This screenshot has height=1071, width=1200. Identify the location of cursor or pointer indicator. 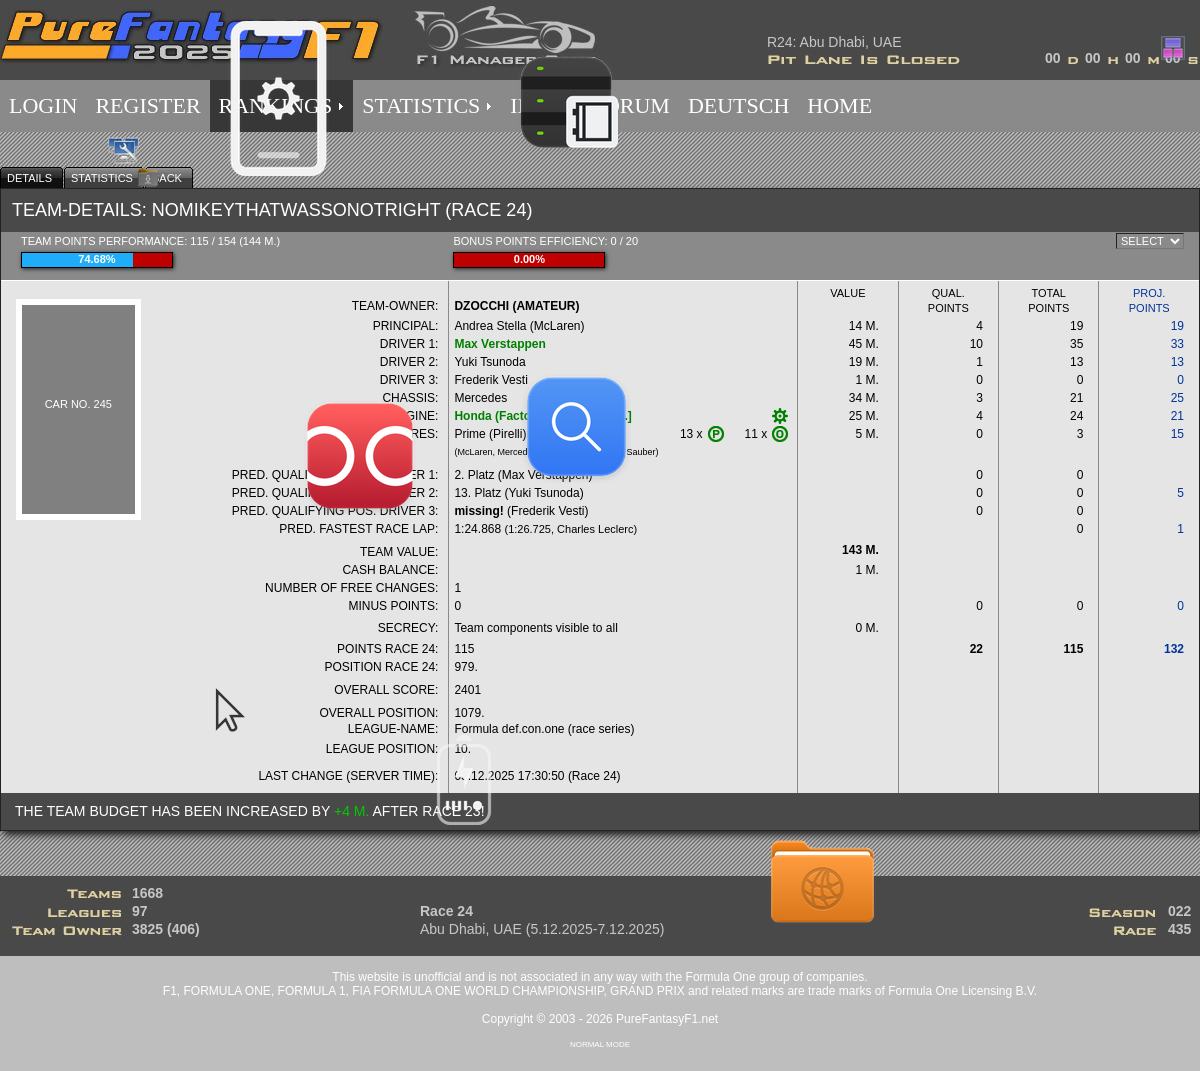
(231, 710).